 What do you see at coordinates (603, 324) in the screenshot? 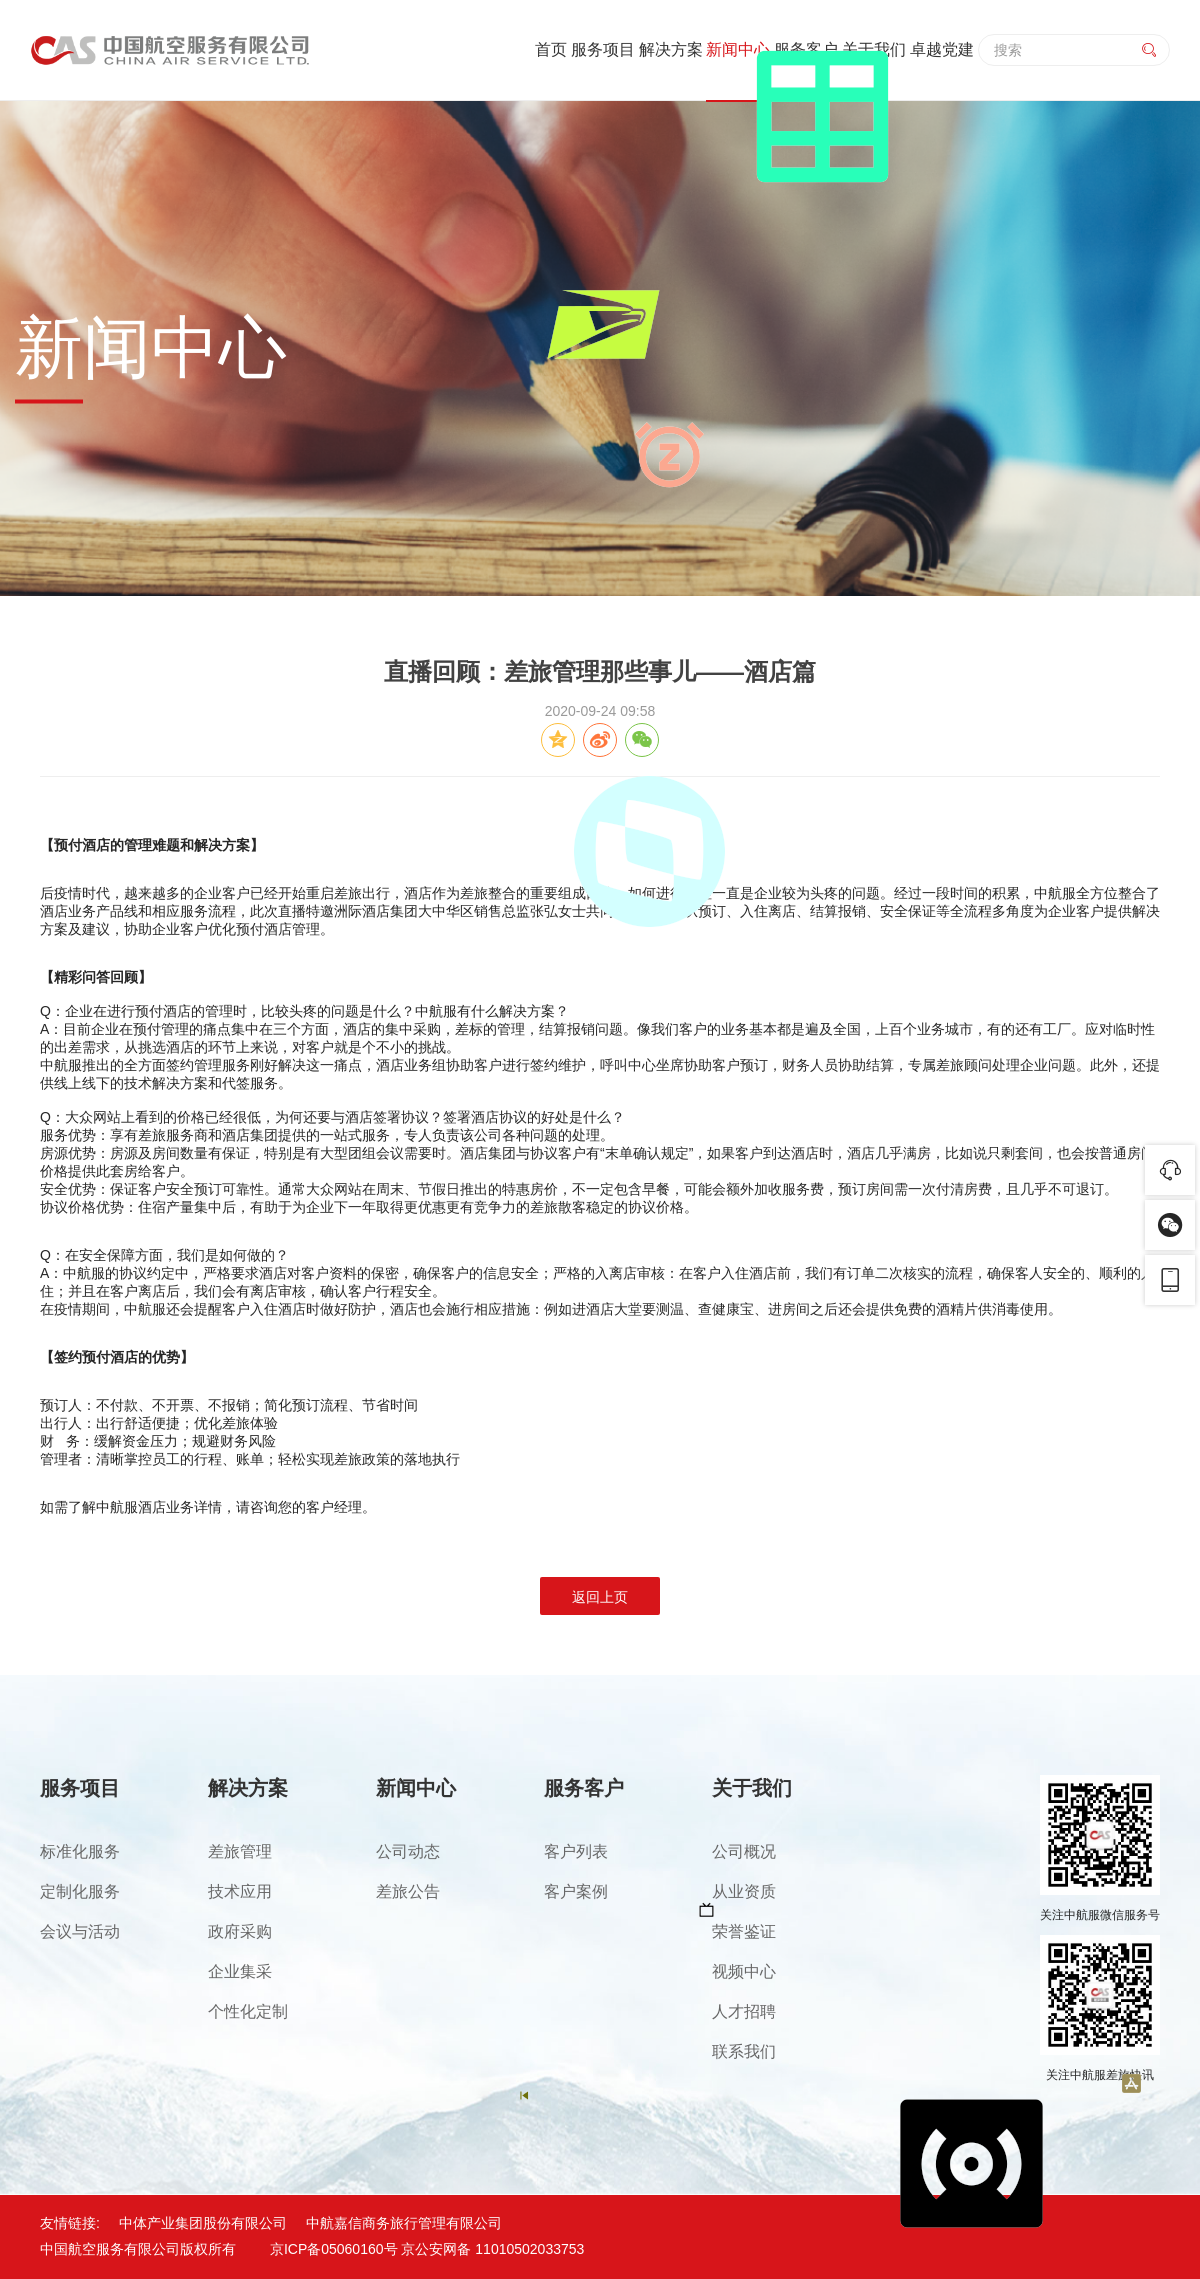
I see `united states postal service logo` at bounding box center [603, 324].